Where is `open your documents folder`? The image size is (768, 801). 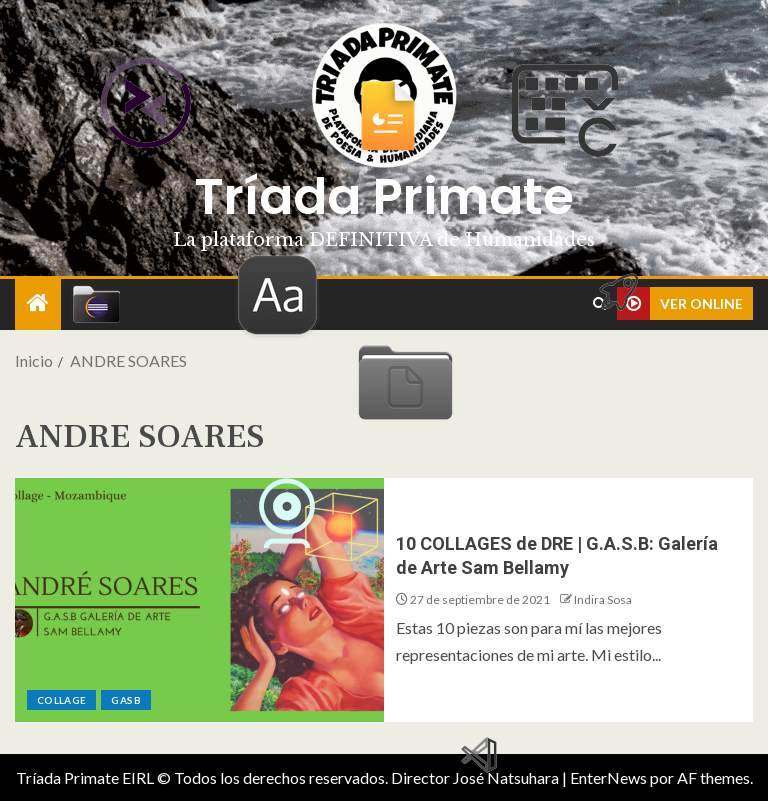
open your documents folder is located at coordinates (405, 382).